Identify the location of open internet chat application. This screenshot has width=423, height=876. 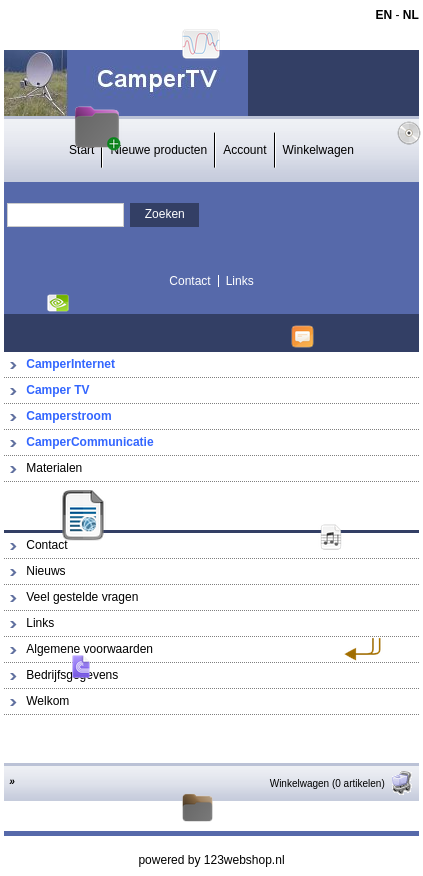
(302, 336).